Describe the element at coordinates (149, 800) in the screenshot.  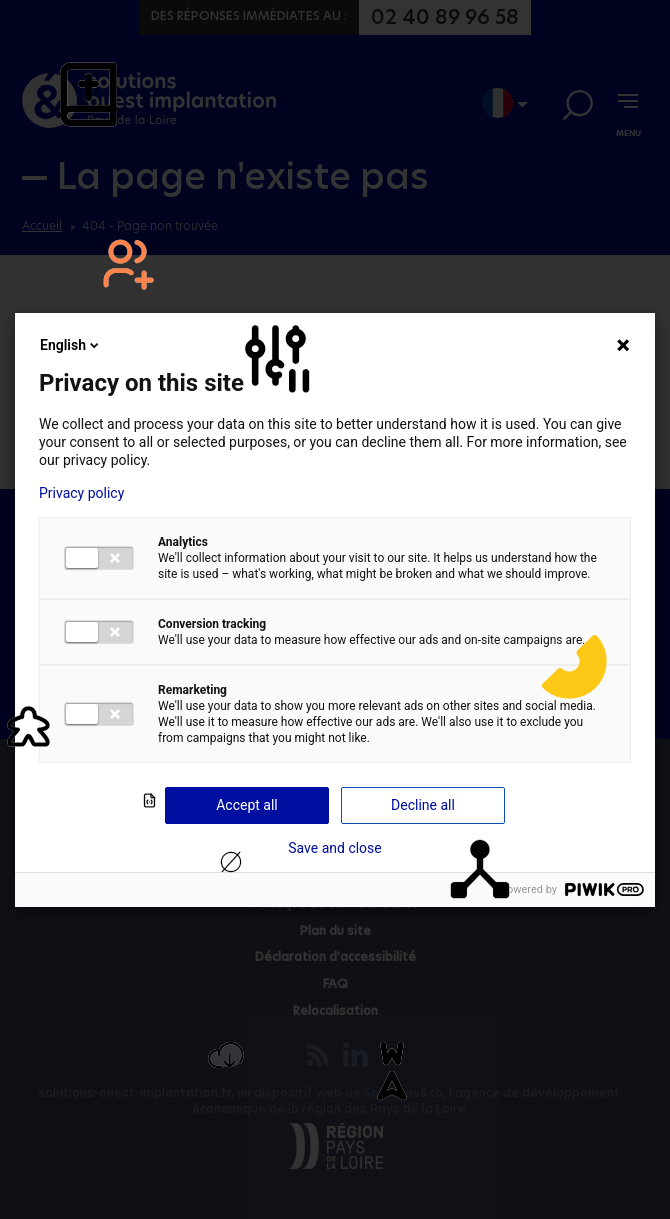
I see `access a file with wireless or signal data` at that location.